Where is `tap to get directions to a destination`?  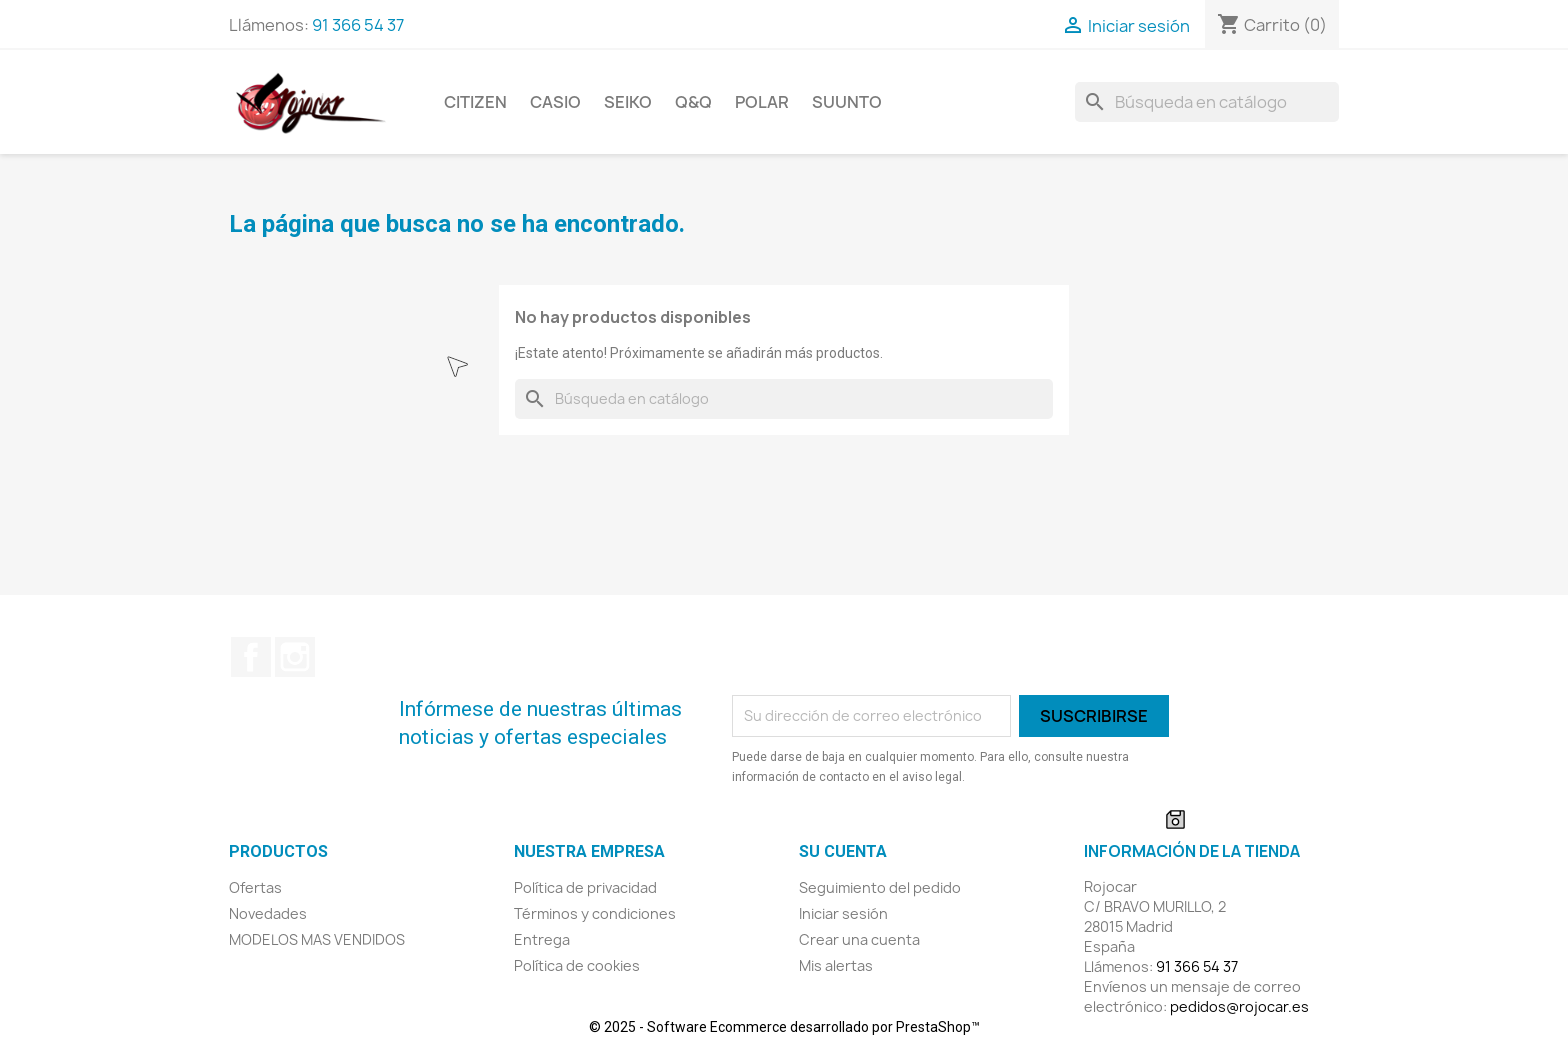
tap to get directions to a destination is located at coordinates (456, 365).